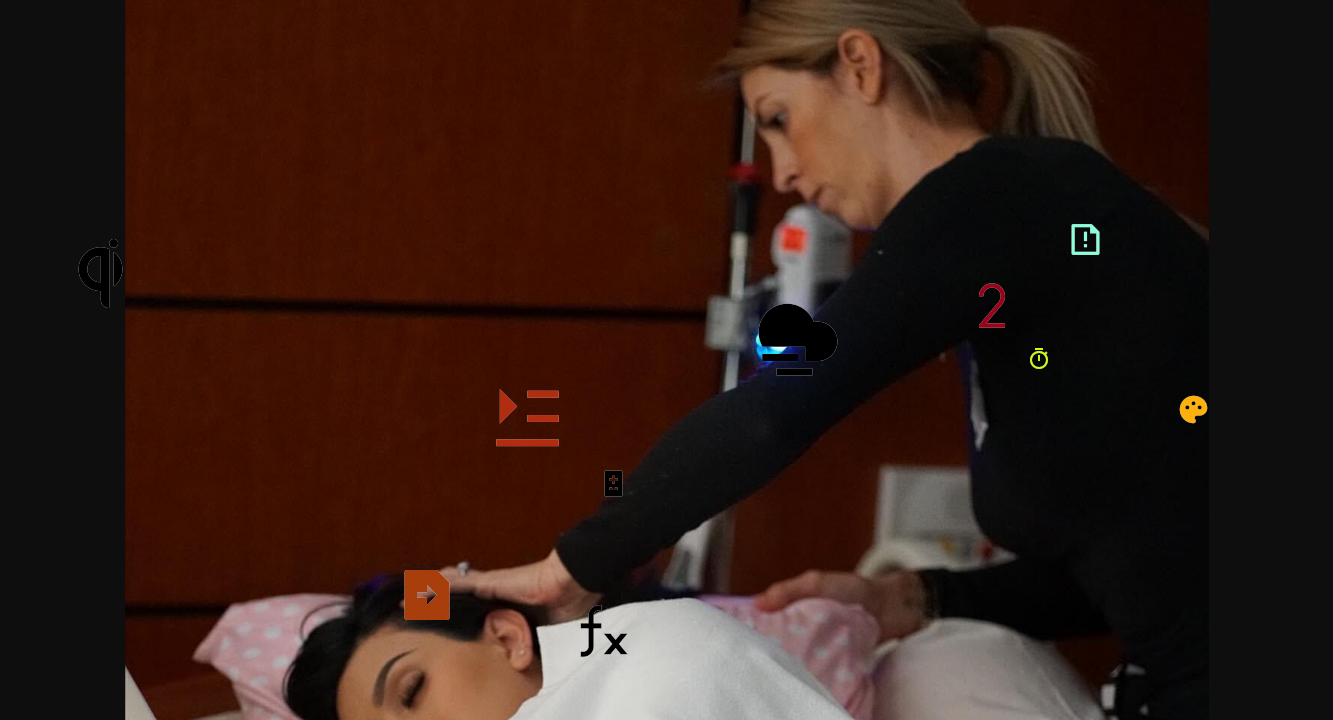 The image size is (1333, 720). I want to click on collapse the side menu or navigation panel, so click(527, 418).